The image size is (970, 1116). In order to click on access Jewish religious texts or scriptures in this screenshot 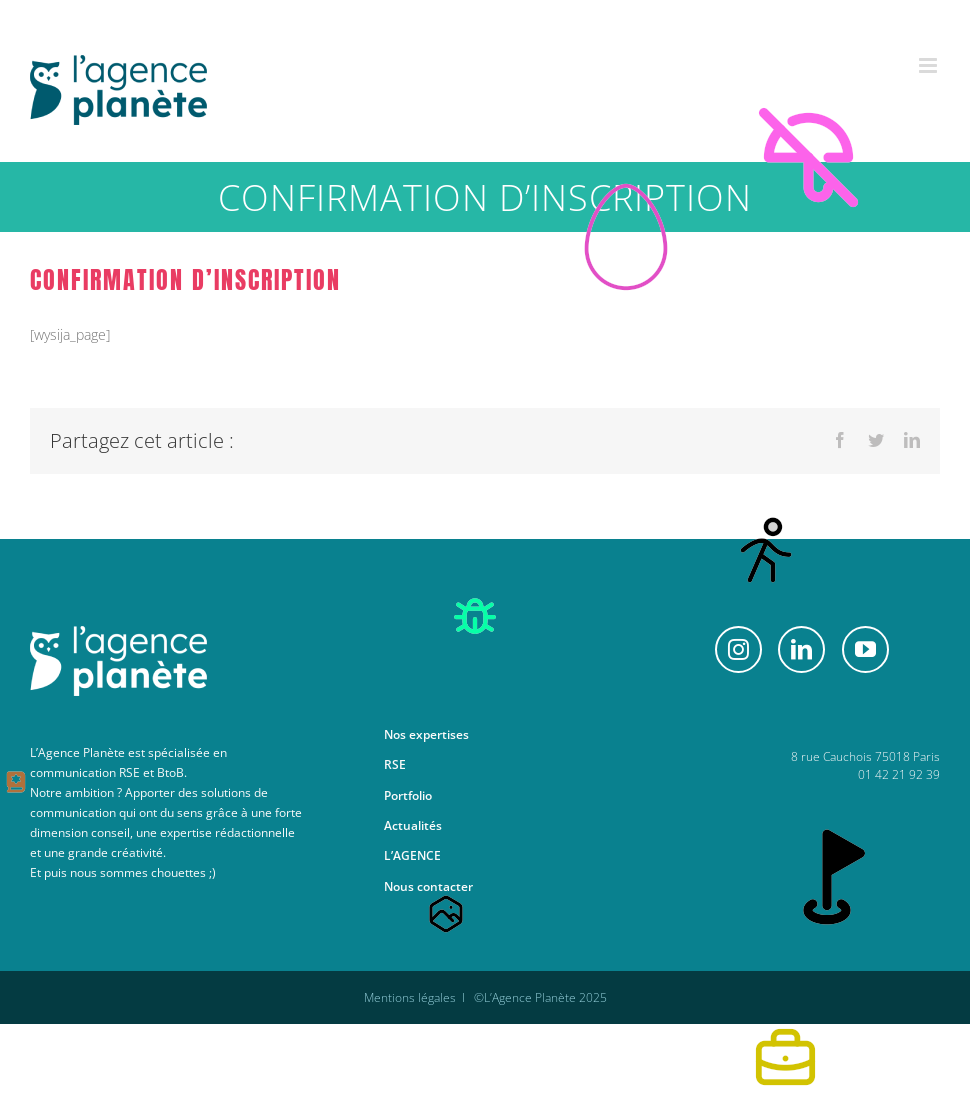, I will do `click(16, 782)`.